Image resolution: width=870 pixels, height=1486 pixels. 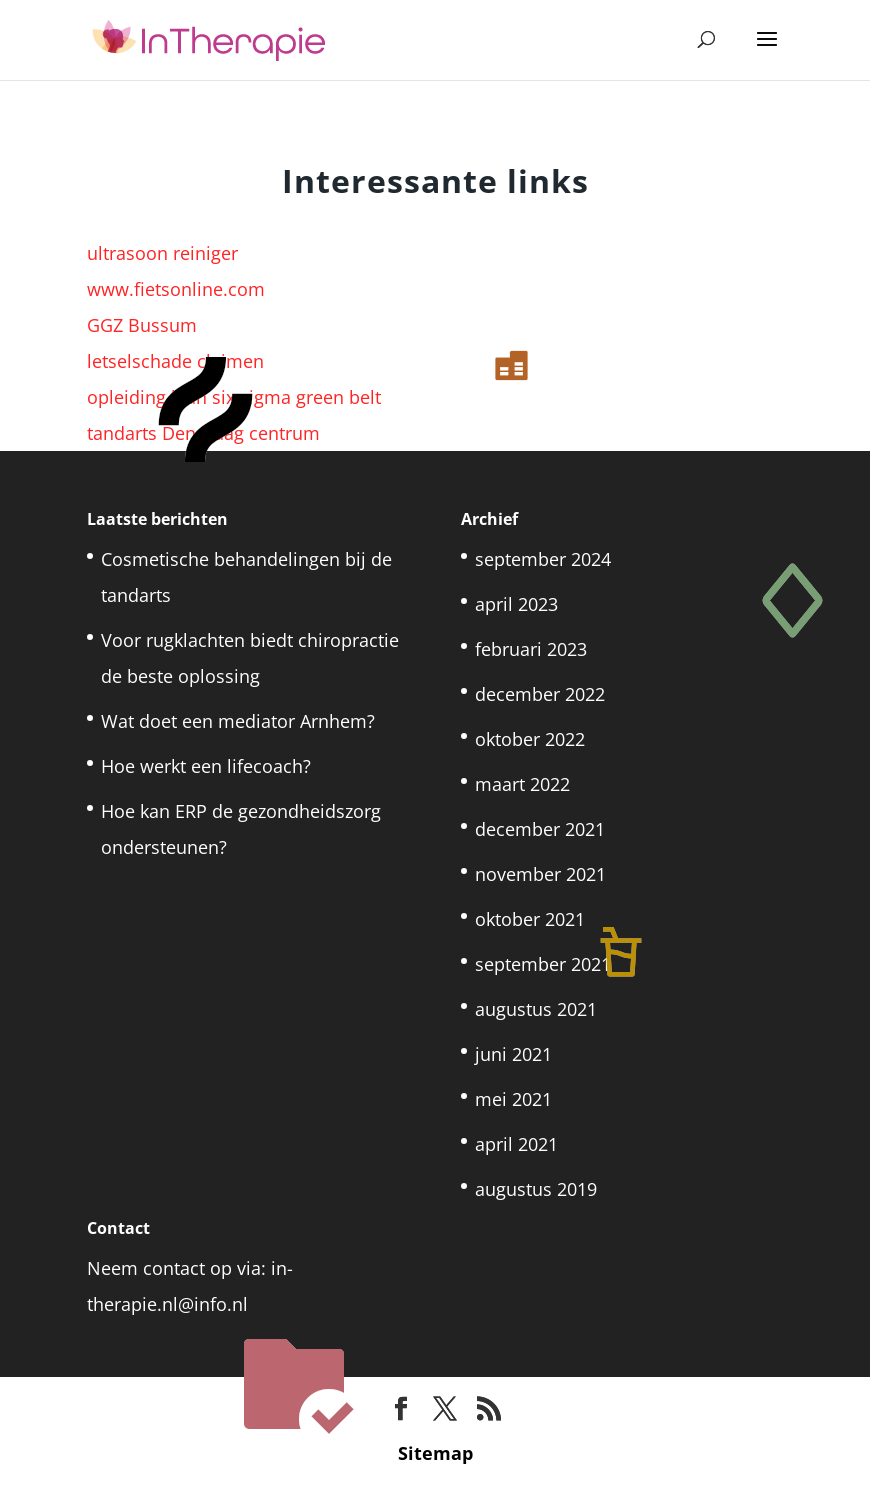 I want to click on indicates the diamonds suit in a card game, so click(x=792, y=600).